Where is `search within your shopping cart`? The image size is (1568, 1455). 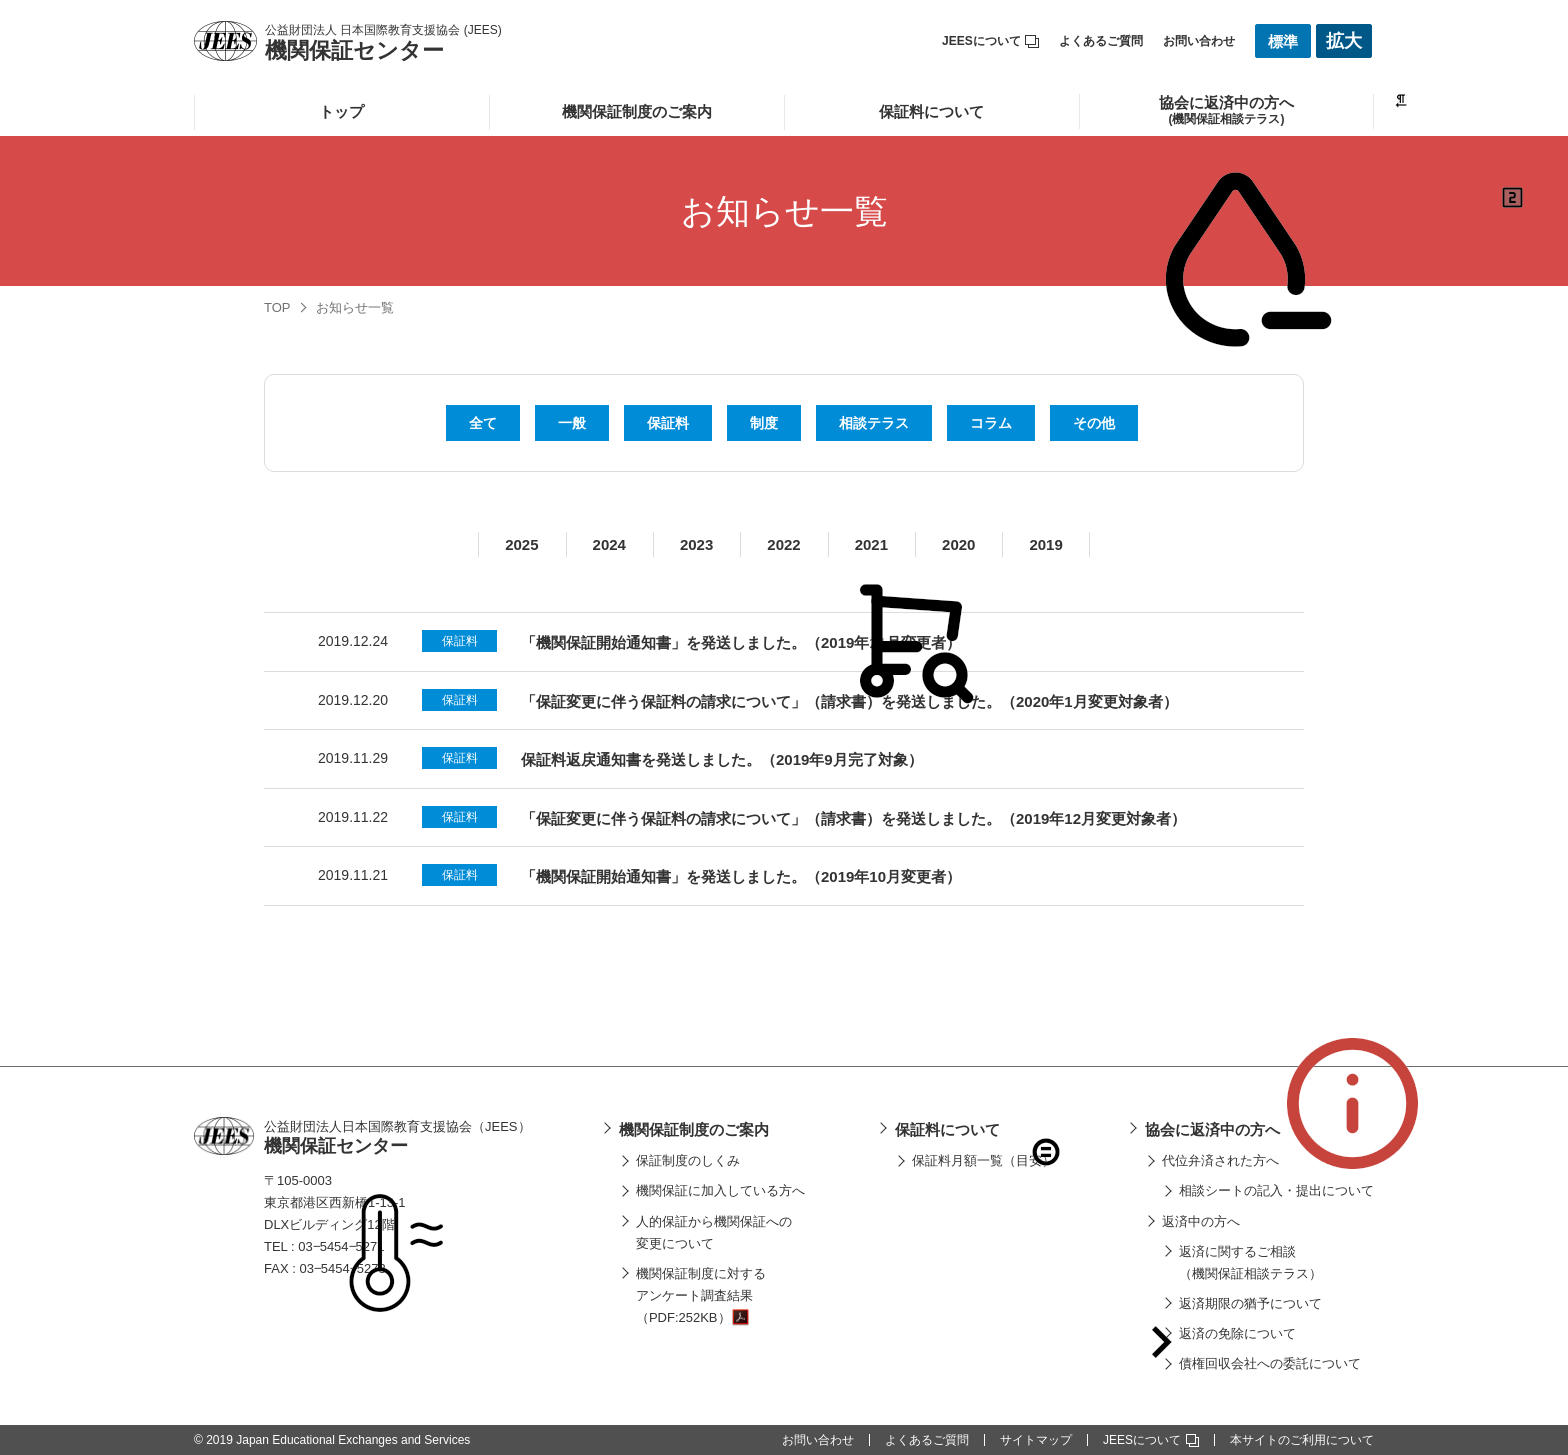
search within your shopping cart is located at coordinates (911, 641).